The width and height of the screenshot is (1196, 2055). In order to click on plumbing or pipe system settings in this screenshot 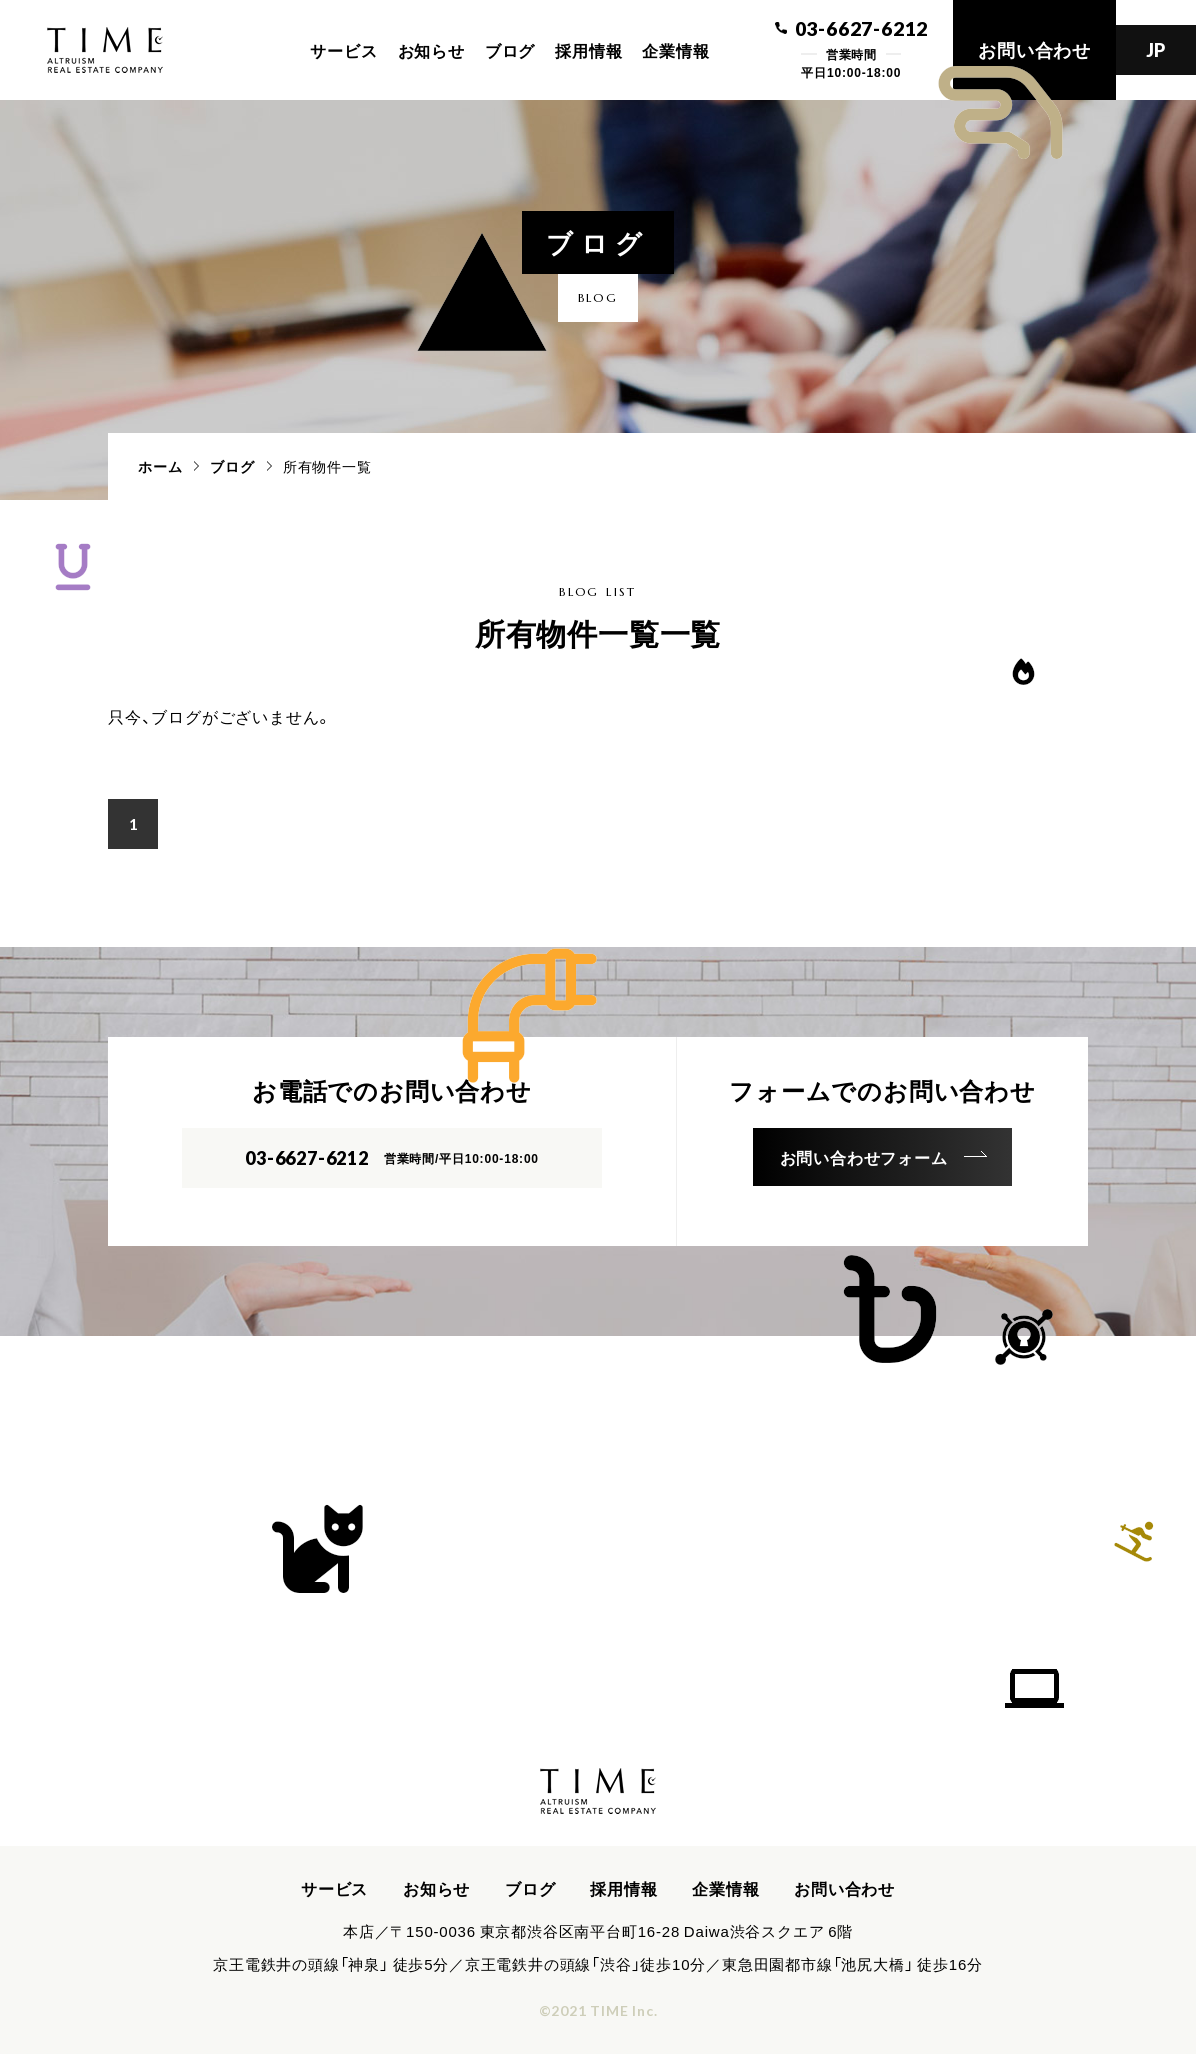, I will do `click(524, 1010)`.